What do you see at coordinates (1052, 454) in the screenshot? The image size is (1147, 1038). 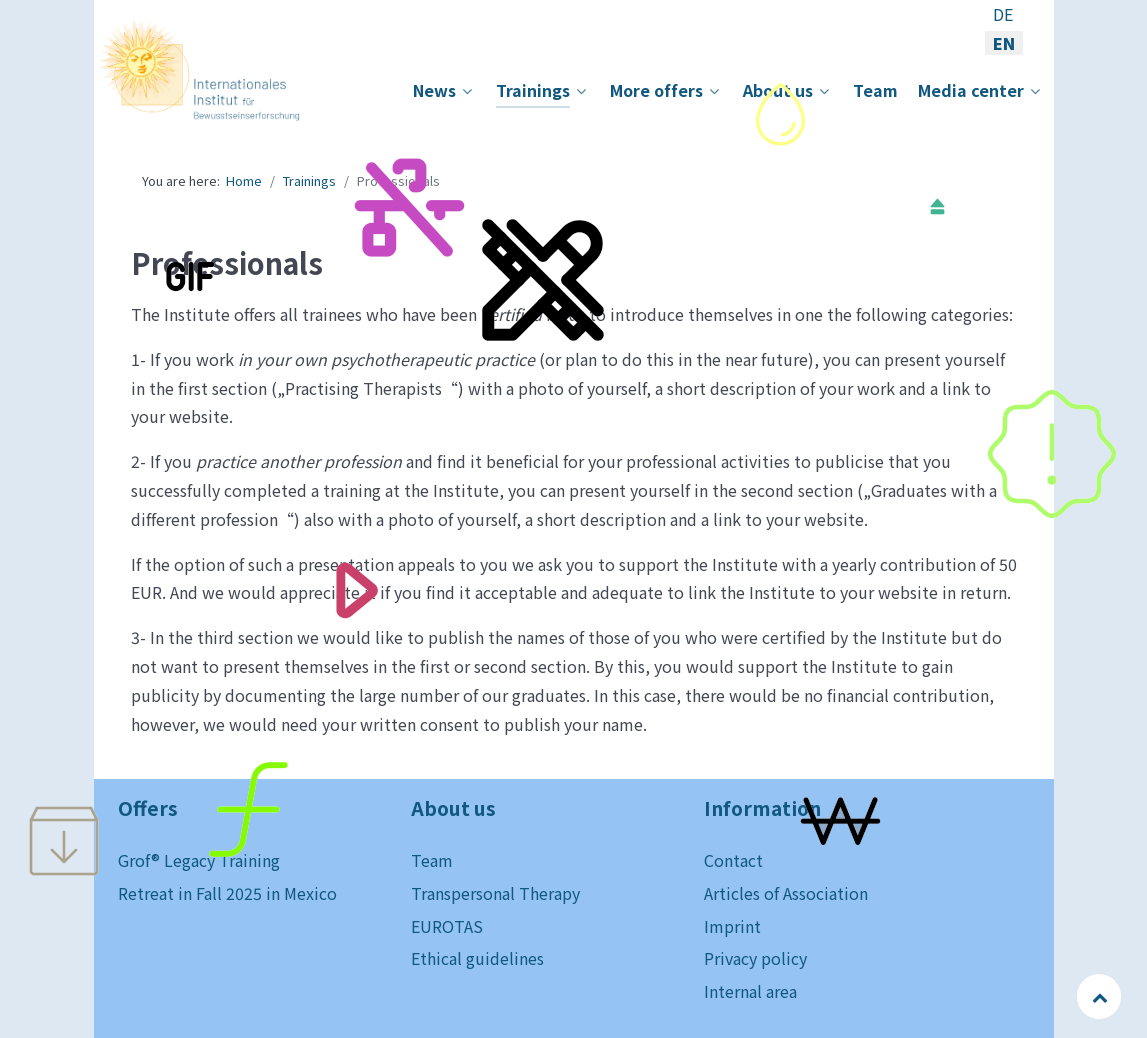 I see `indicates a warning or important notice` at bounding box center [1052, 454].